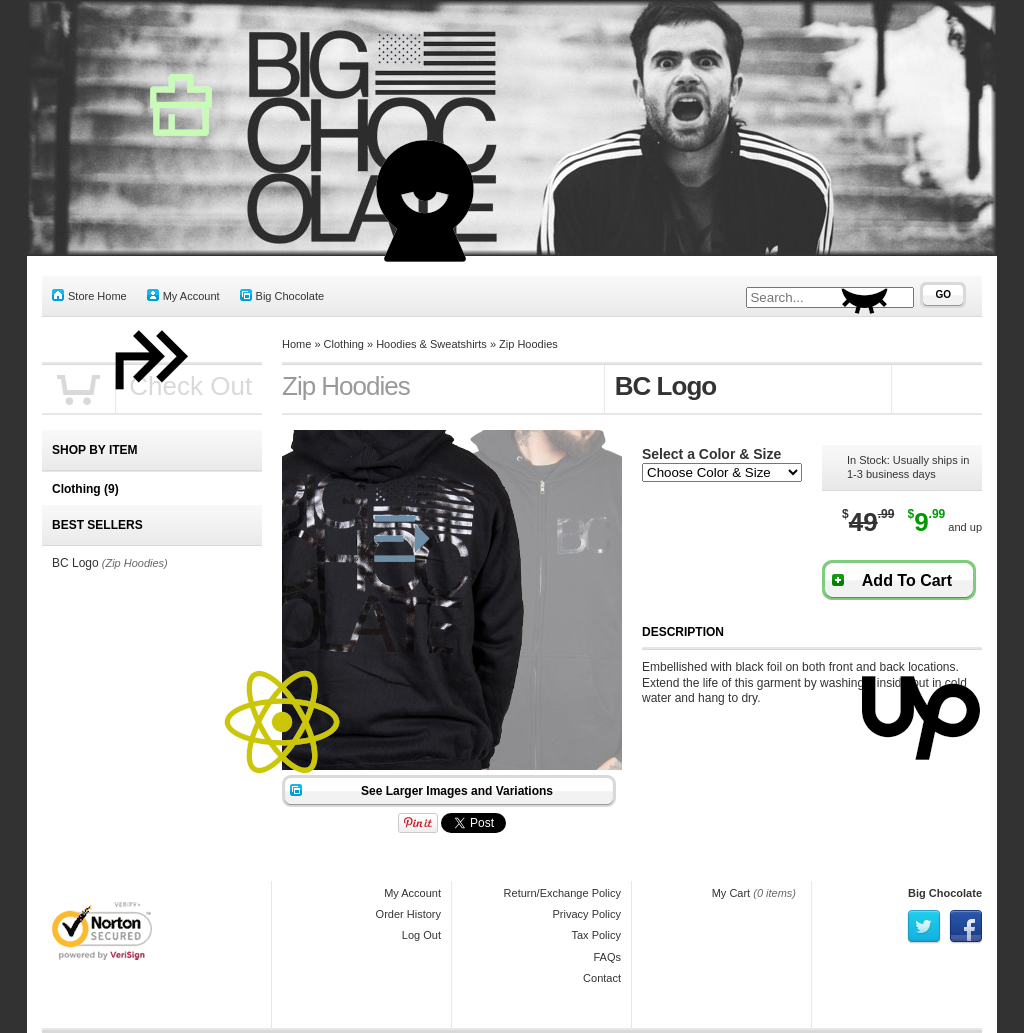 Image resolution: width=1024 pixels, height=1033 pixels. I want to click on access brush or painting tools, so click(181, 105).